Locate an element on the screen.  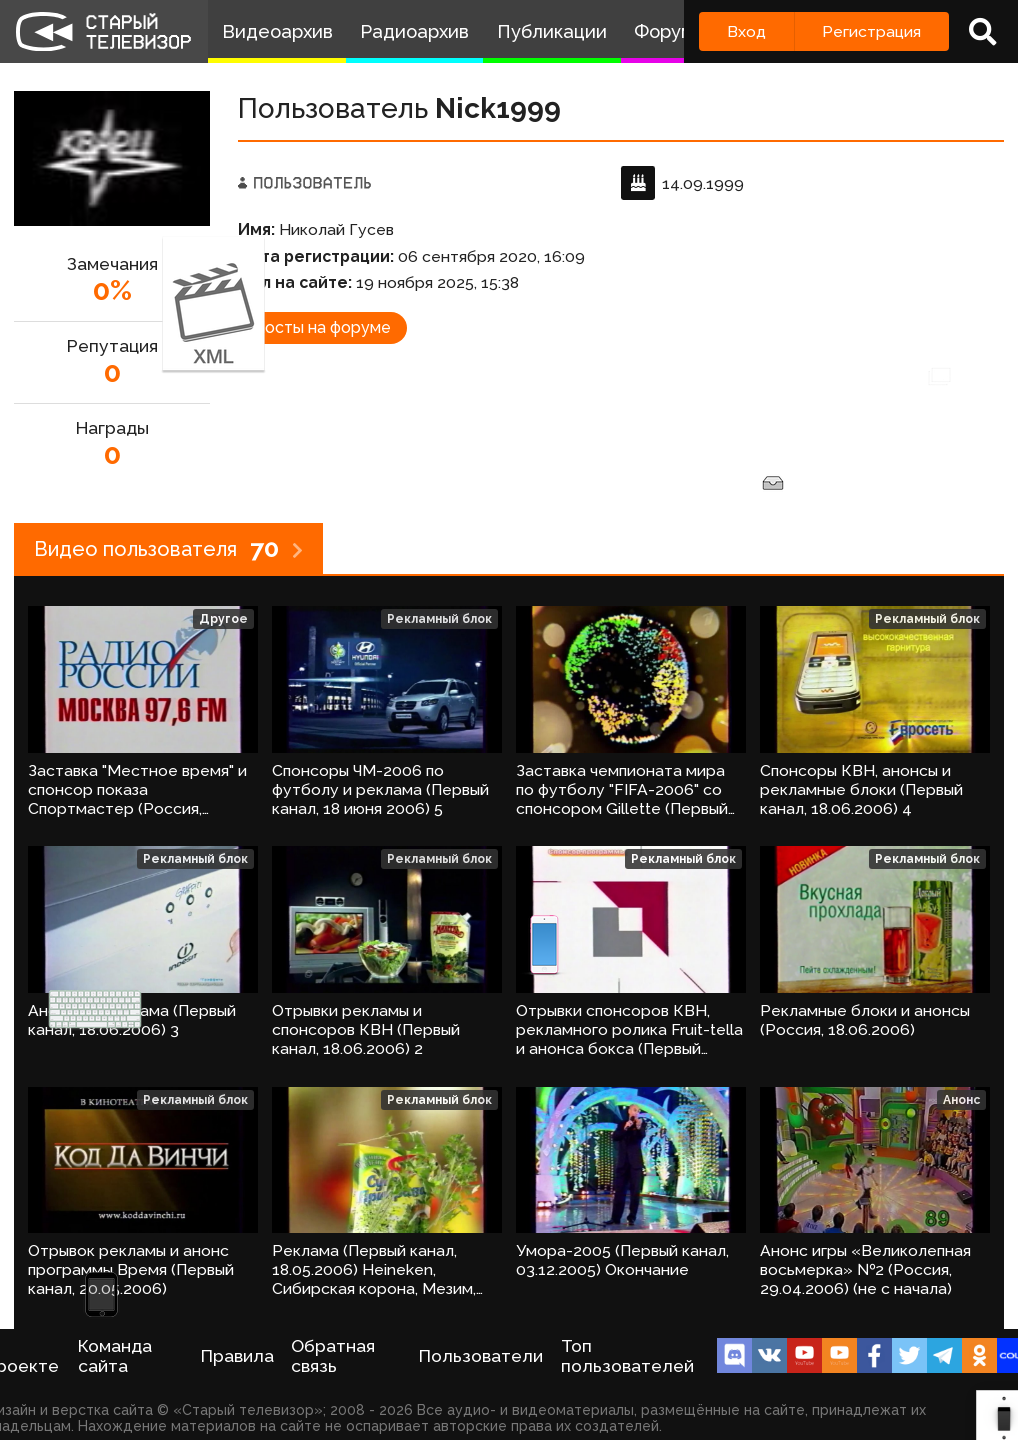
view connected iPad mini device is located at coordinates (101, 1294).